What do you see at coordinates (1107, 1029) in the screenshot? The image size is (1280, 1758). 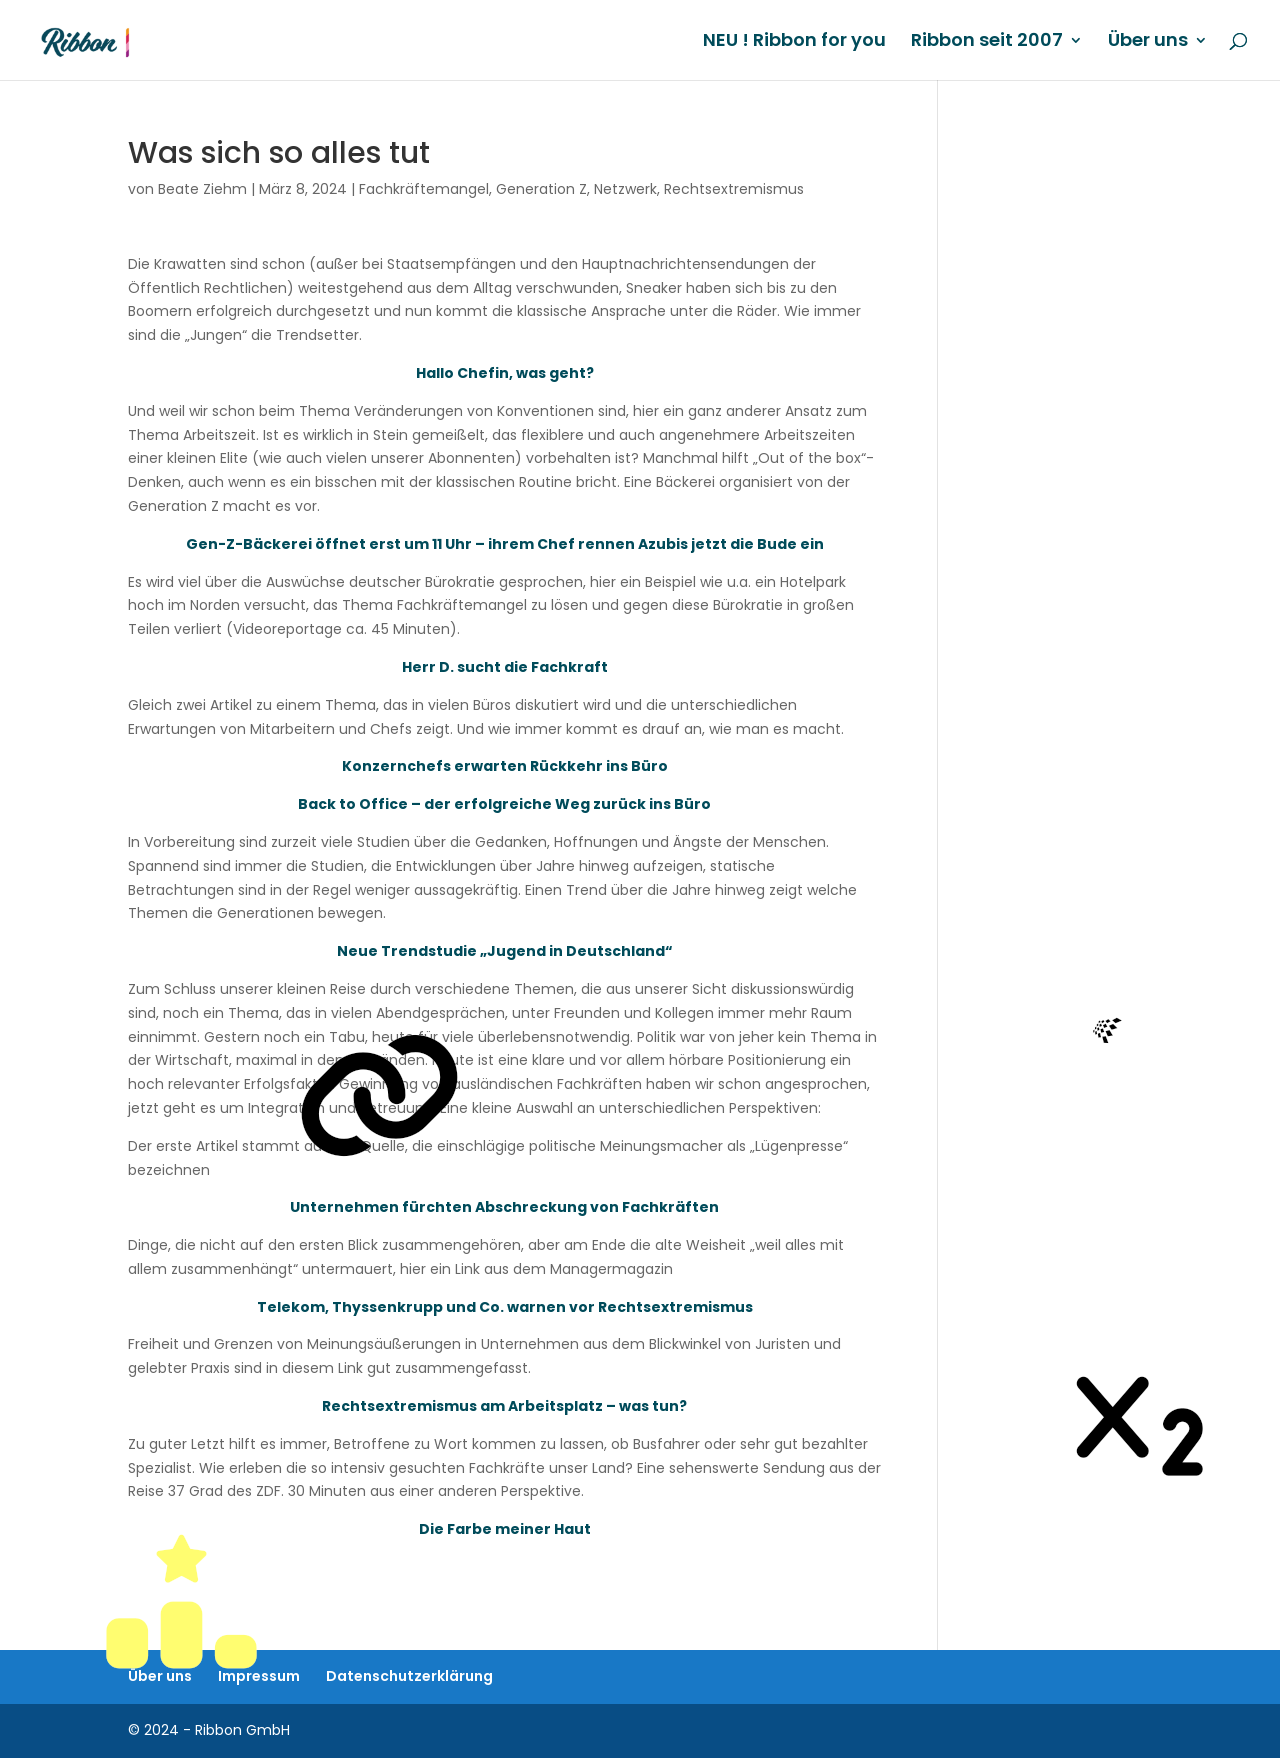 I see `schlix CMS brand logo` at bounding box center [1107, 1029].